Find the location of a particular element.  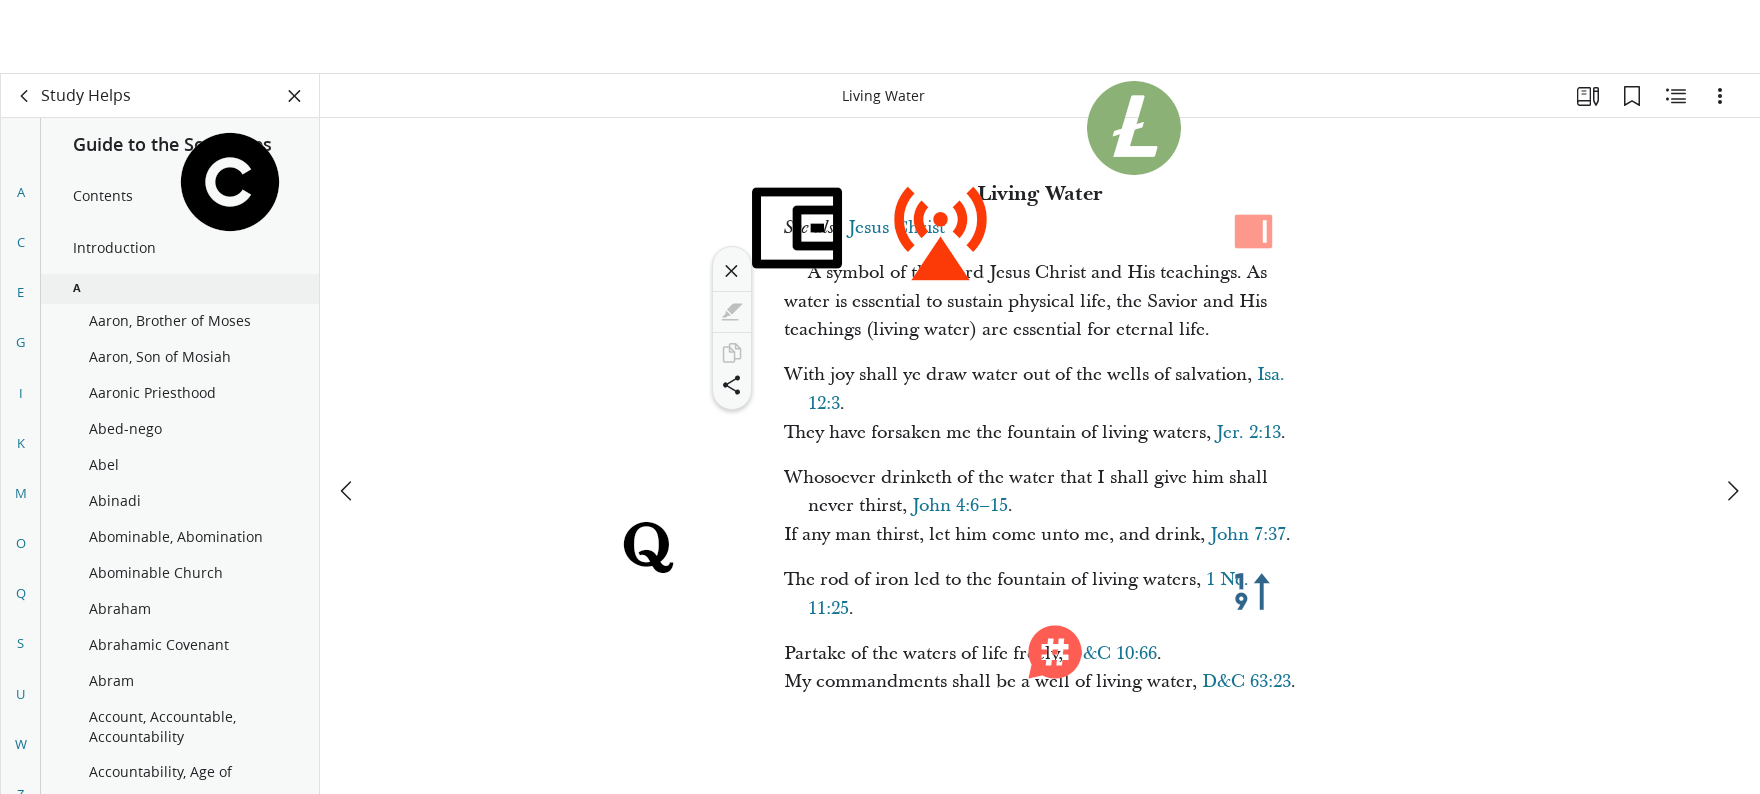

open a chat channel or thread is located at coordinates (1055, 652).